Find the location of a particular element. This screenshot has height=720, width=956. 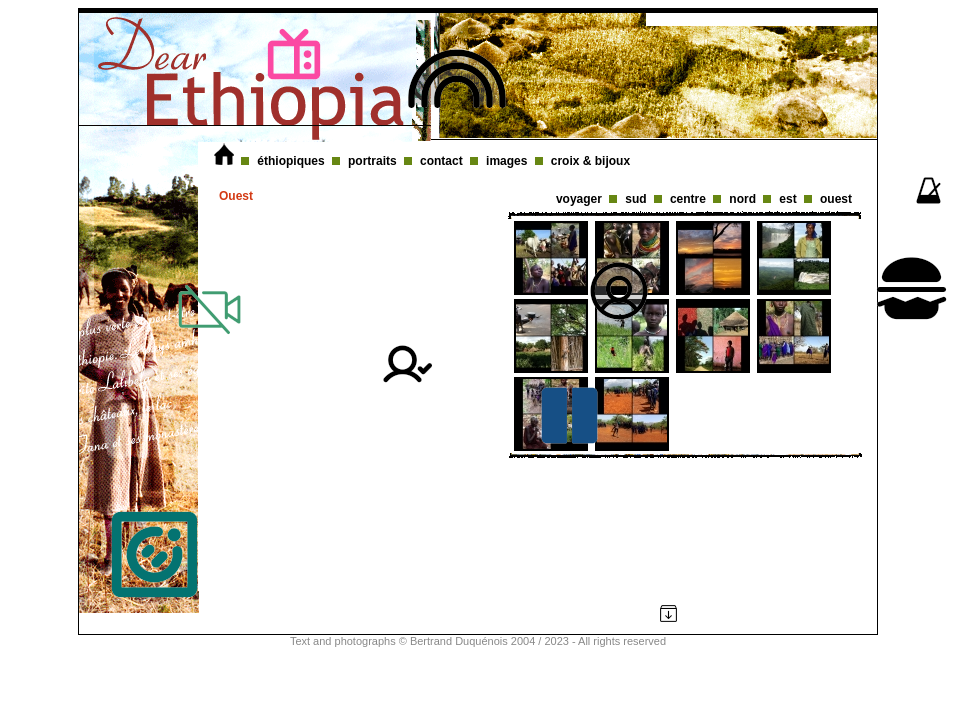

adjust tempo or timing settings is located at coordinates (928, 190).